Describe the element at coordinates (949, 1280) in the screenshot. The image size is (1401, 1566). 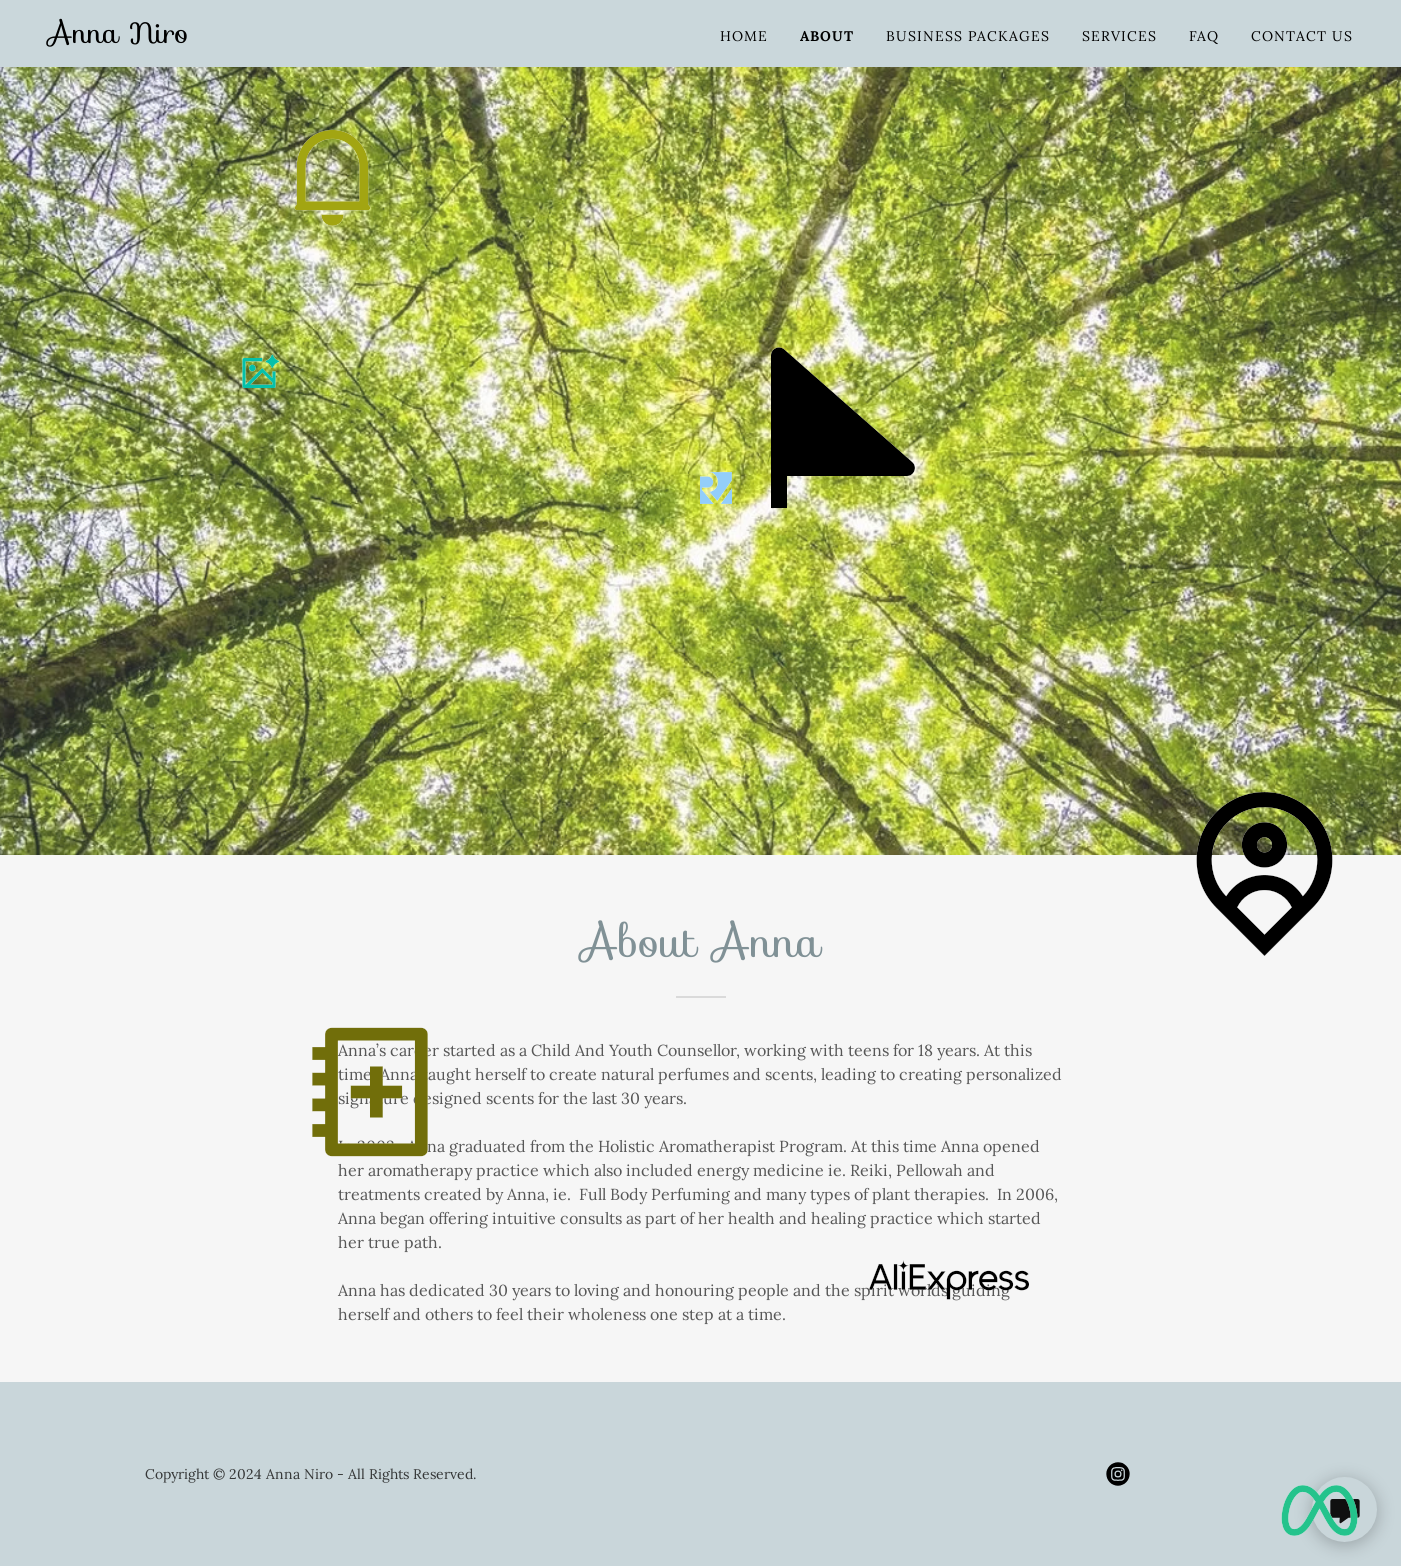
I see `open the AliExpress shopping app` at that location.